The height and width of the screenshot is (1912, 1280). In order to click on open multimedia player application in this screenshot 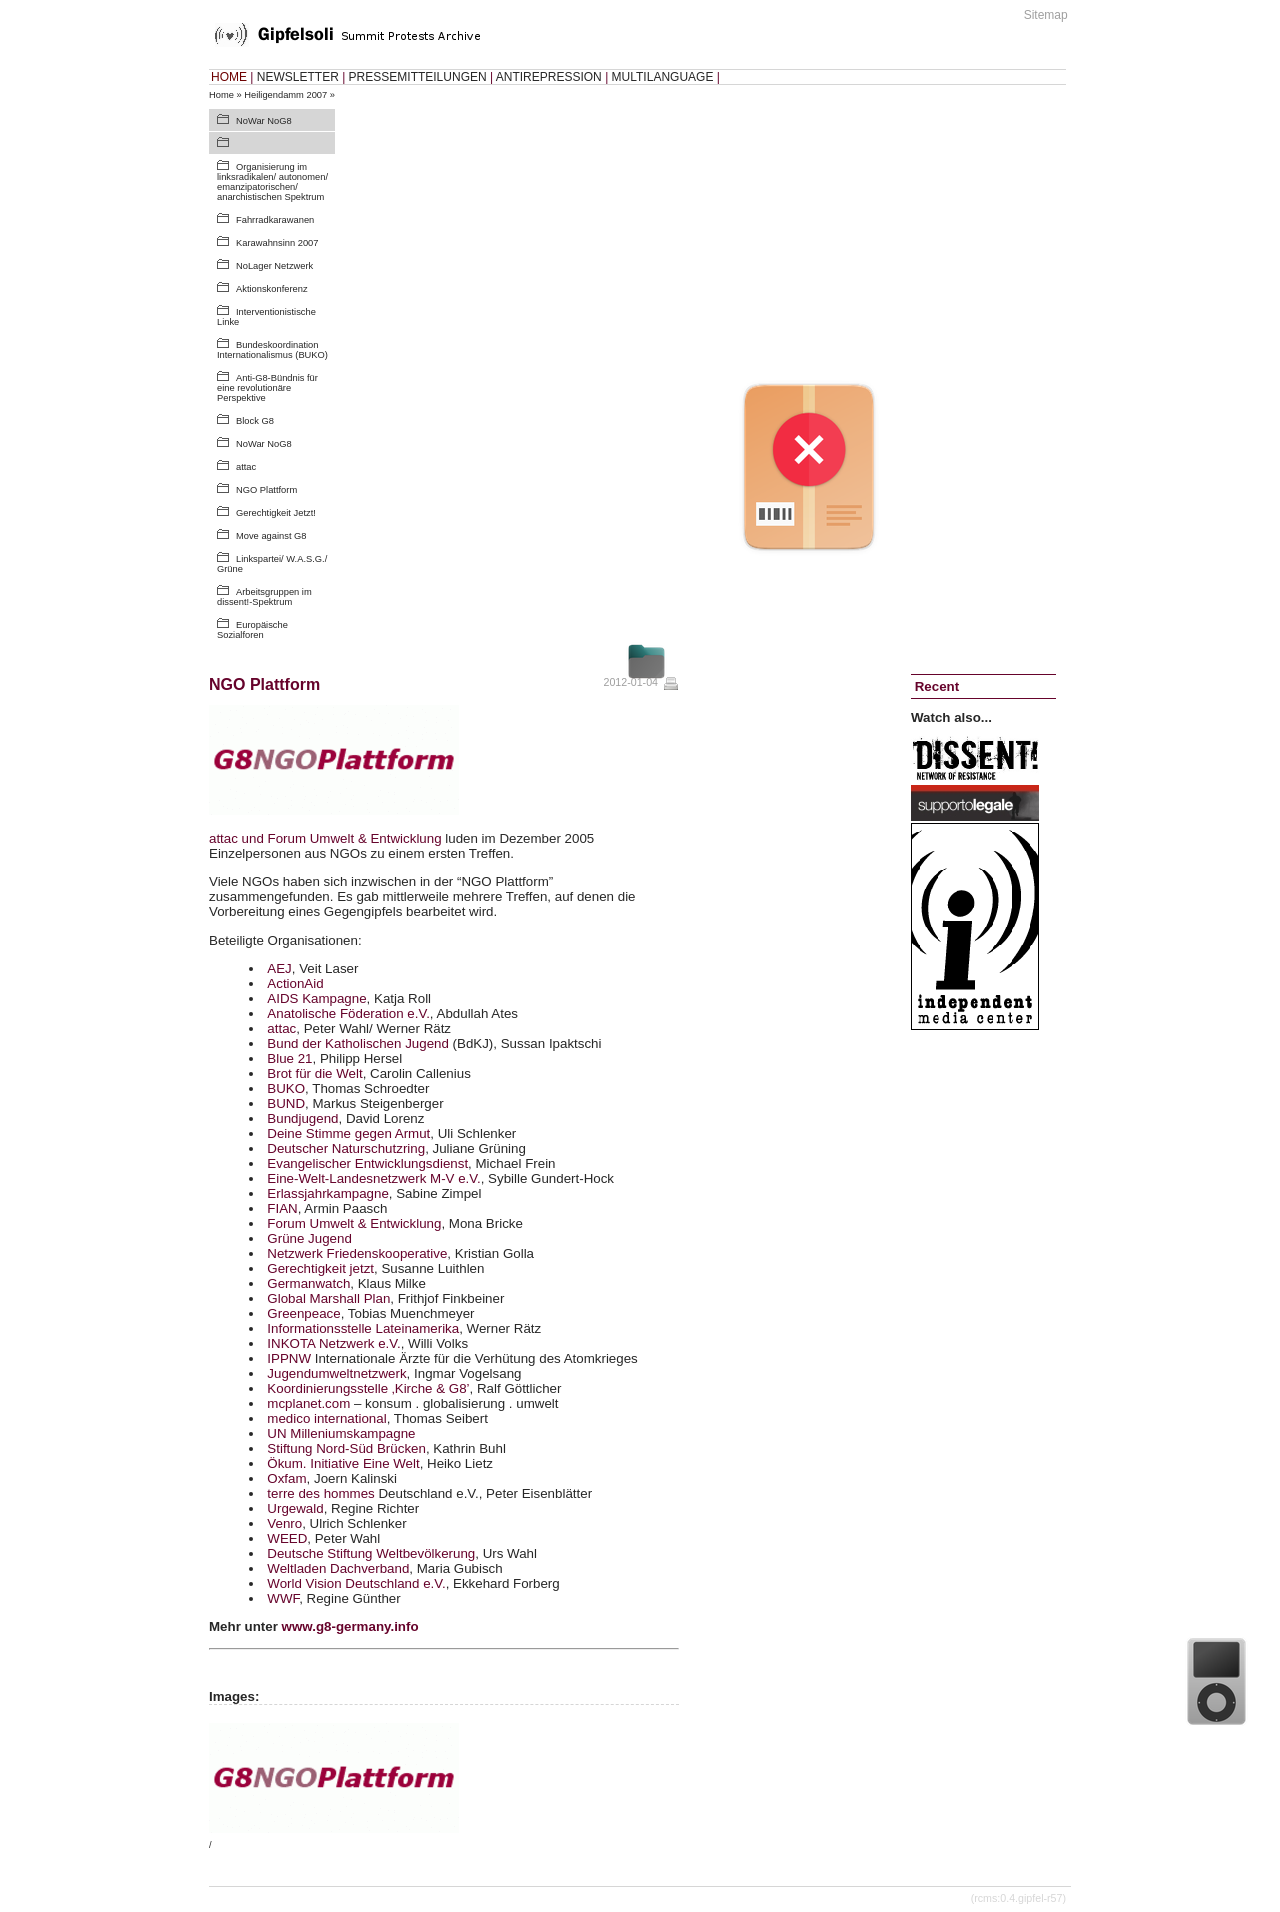, I will do `click(1216, 1681)`.